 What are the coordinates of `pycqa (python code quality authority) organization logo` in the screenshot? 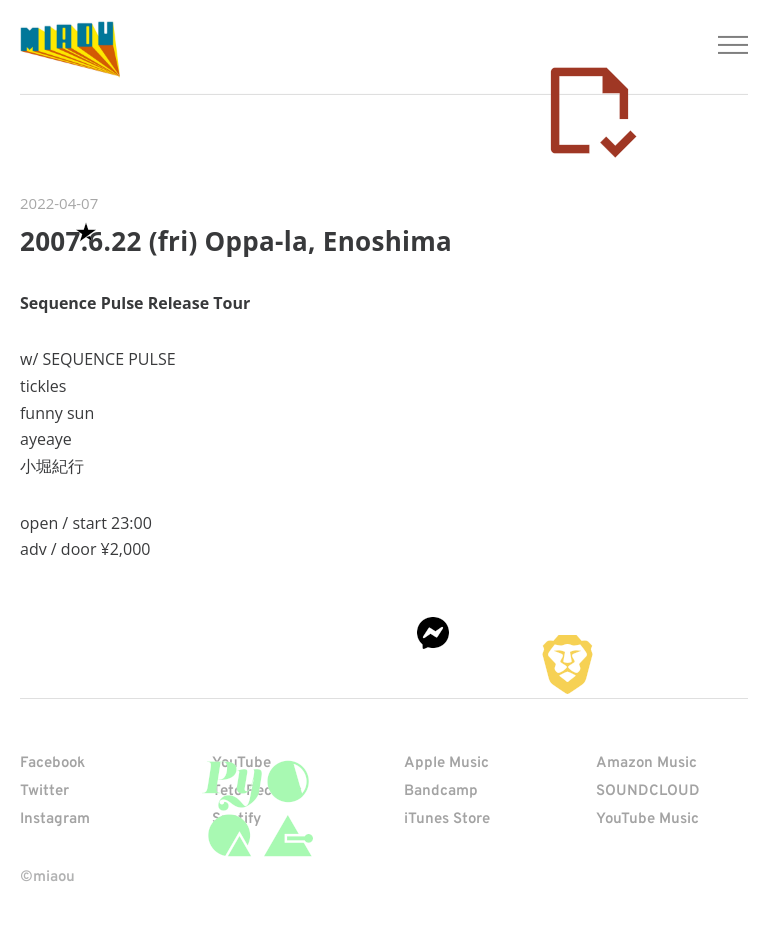 It's located at (257, 808).